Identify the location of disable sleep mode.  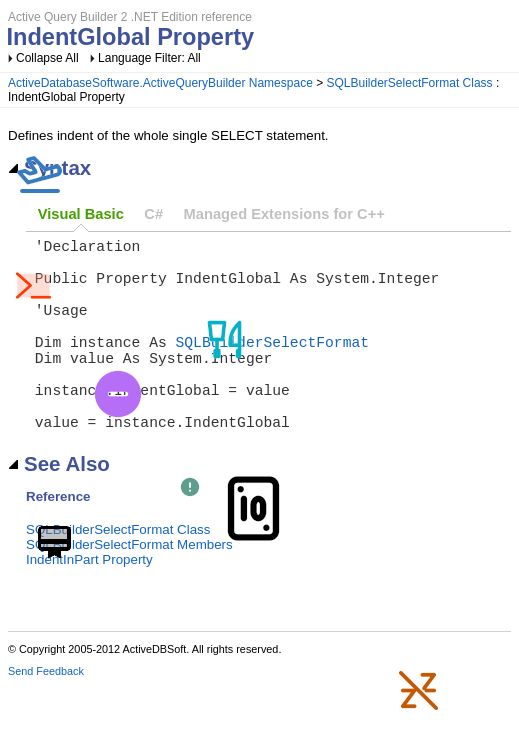
(418, 690).